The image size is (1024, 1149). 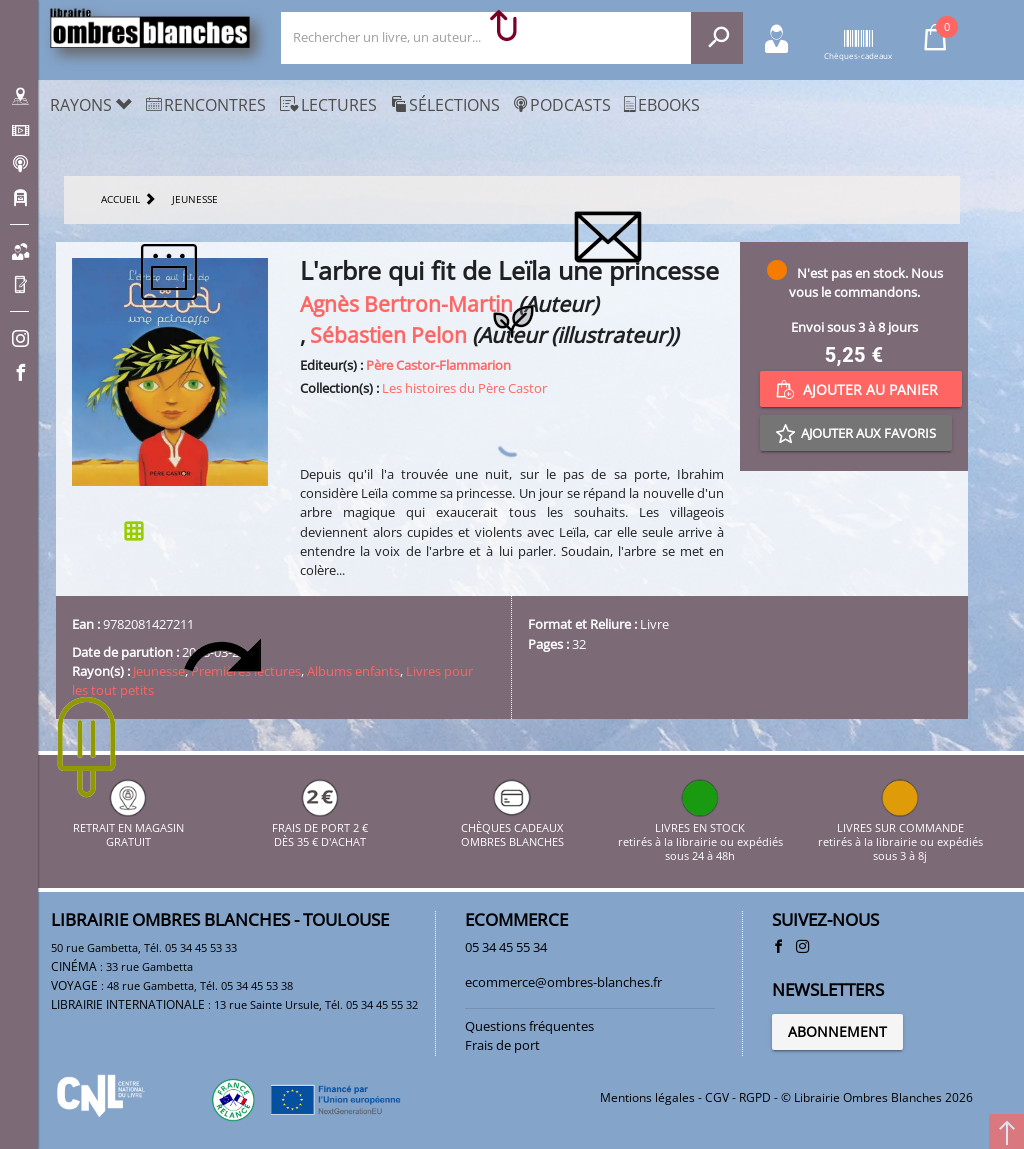 What do you see at coordinates (86, 745) in the screenshot?
I see `indicates summer or seasonal content` at bounding box center [86, 745].